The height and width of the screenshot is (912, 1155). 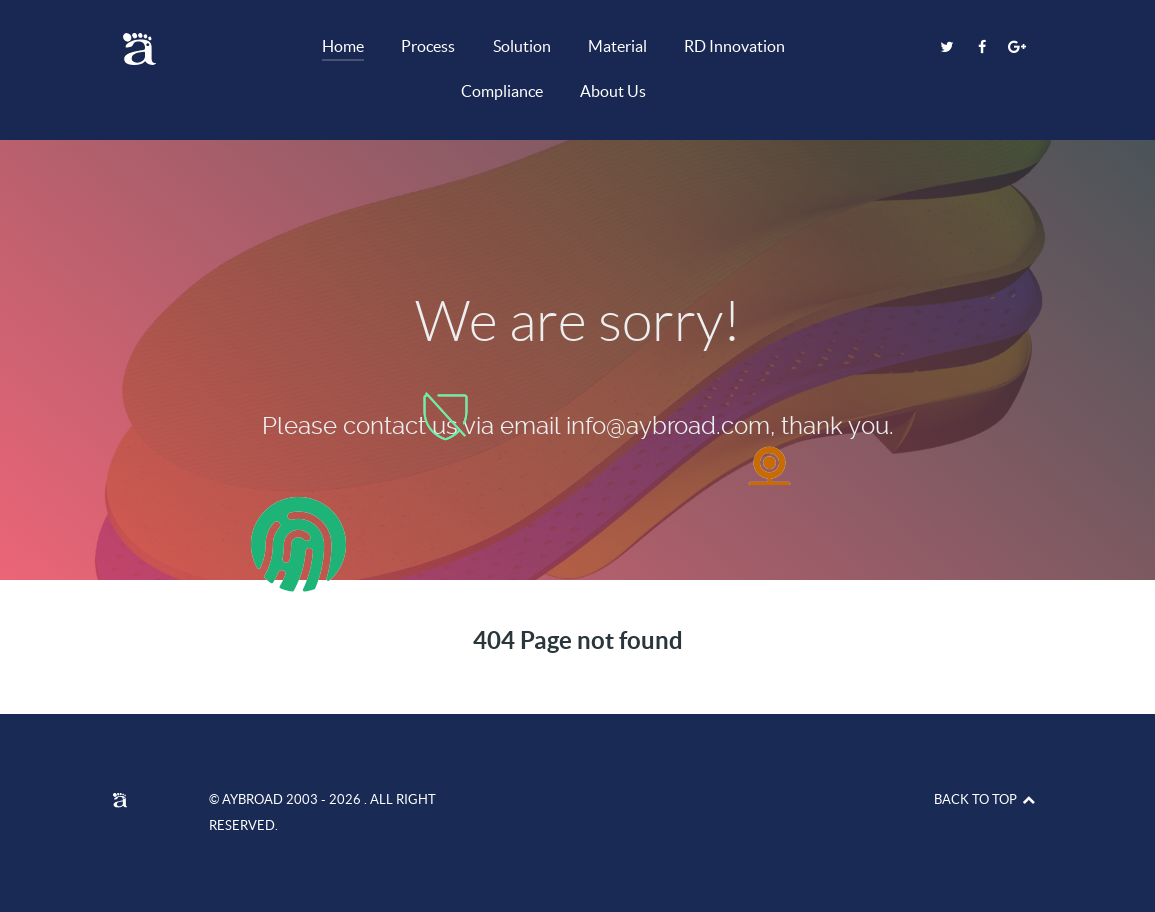 What do you see at coordinates (445, 414) in the screenshot?
I see `disable security or protection features` at bounding box center [445, 414].